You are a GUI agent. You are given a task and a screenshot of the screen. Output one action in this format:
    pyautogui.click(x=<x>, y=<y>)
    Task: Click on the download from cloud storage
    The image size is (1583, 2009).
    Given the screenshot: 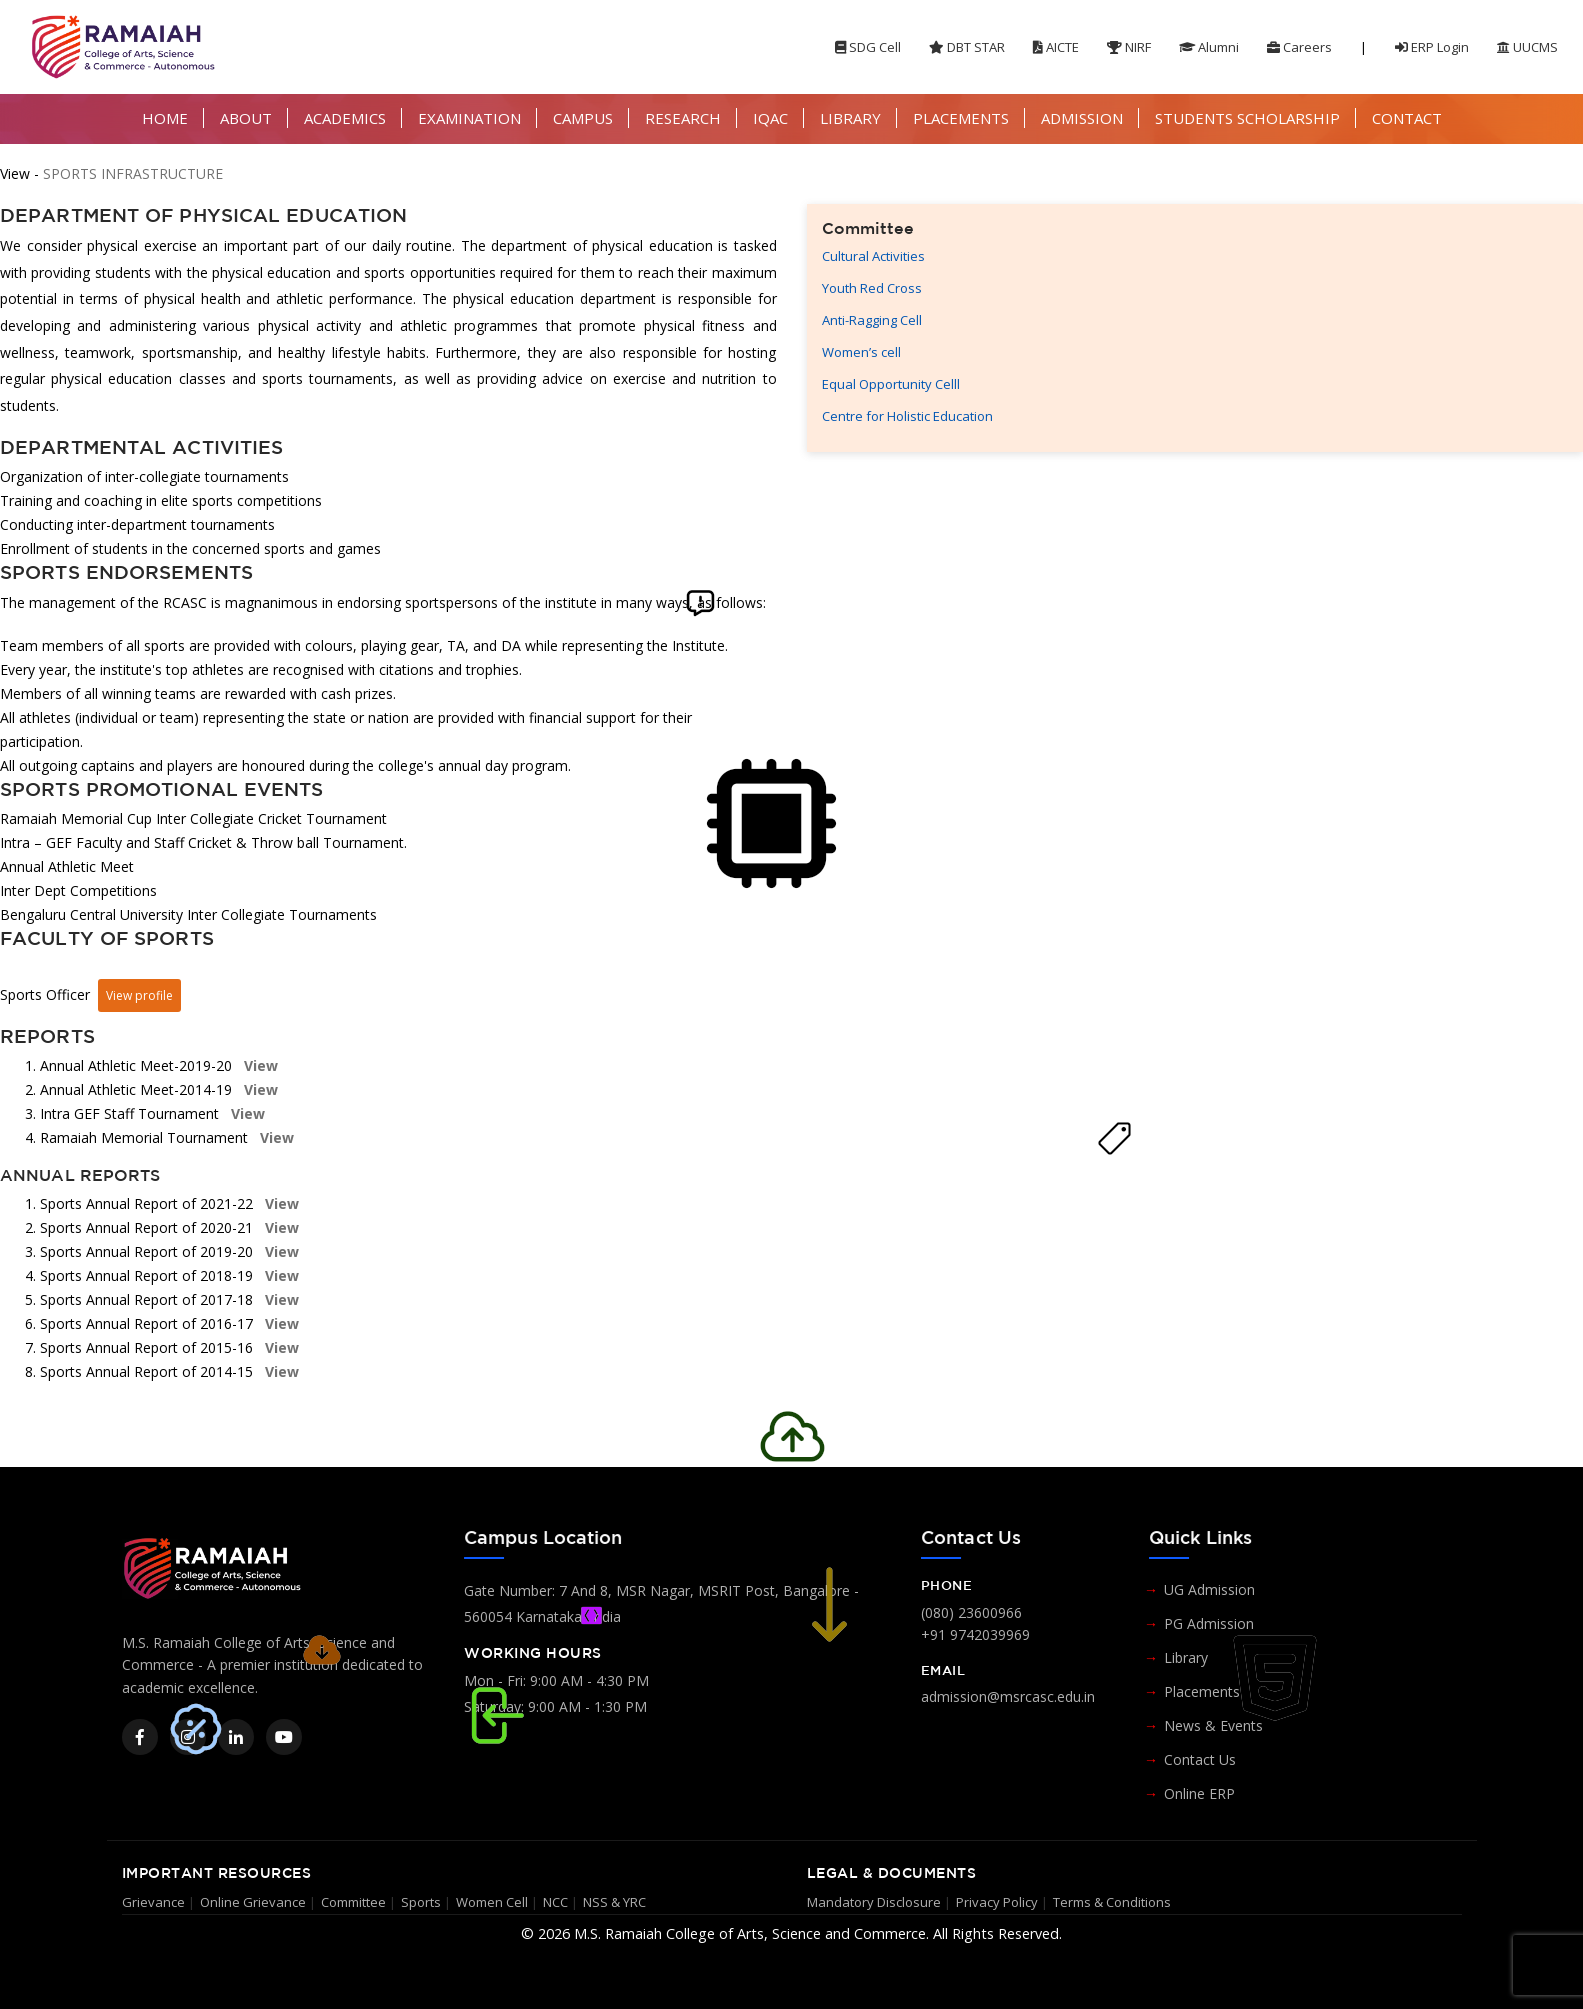 What is the action you would take?
    pyautogui.click(x=322, y=1650)
    